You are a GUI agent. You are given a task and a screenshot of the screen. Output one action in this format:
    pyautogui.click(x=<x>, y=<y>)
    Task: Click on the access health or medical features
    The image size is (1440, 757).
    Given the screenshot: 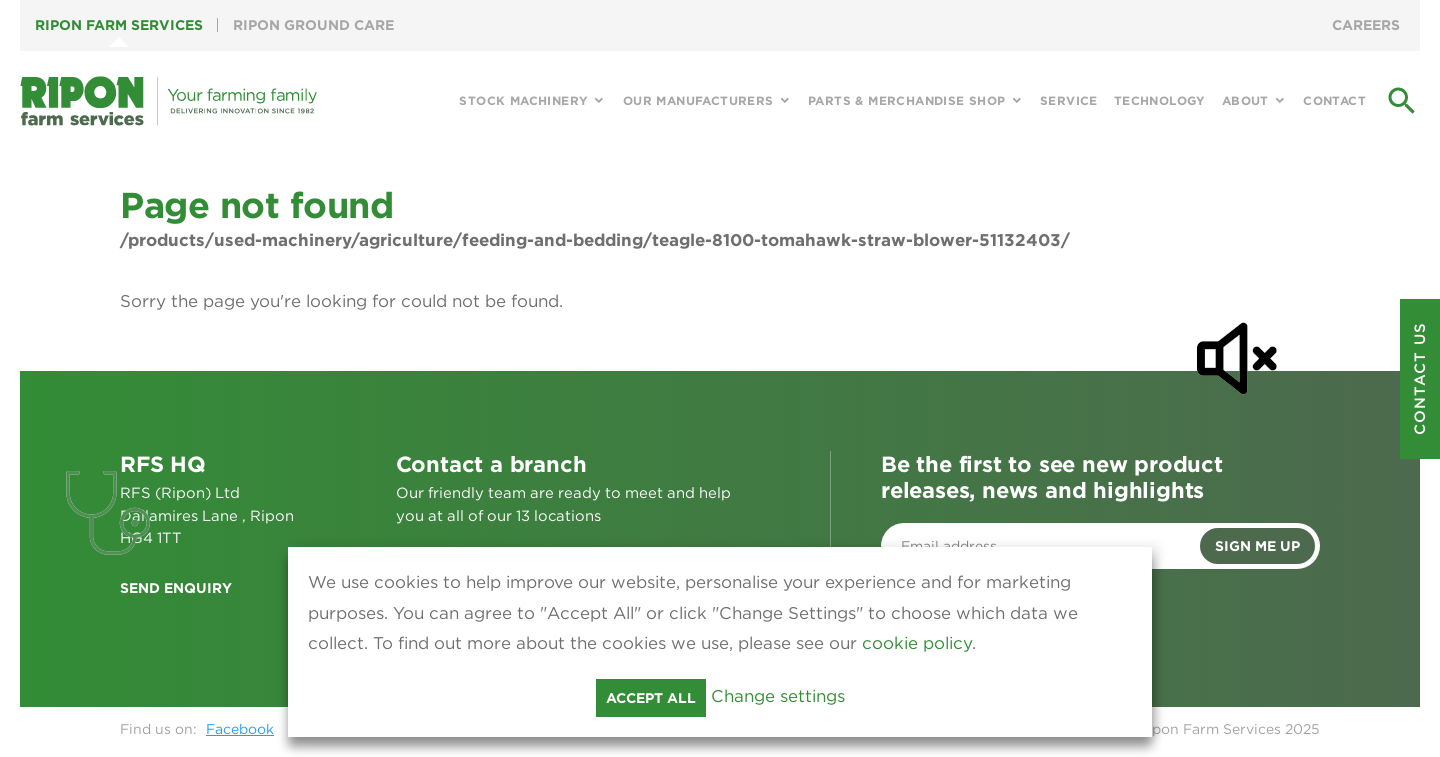 What is the action you would take?
    pyautogui.click(x=101, y=509)
    